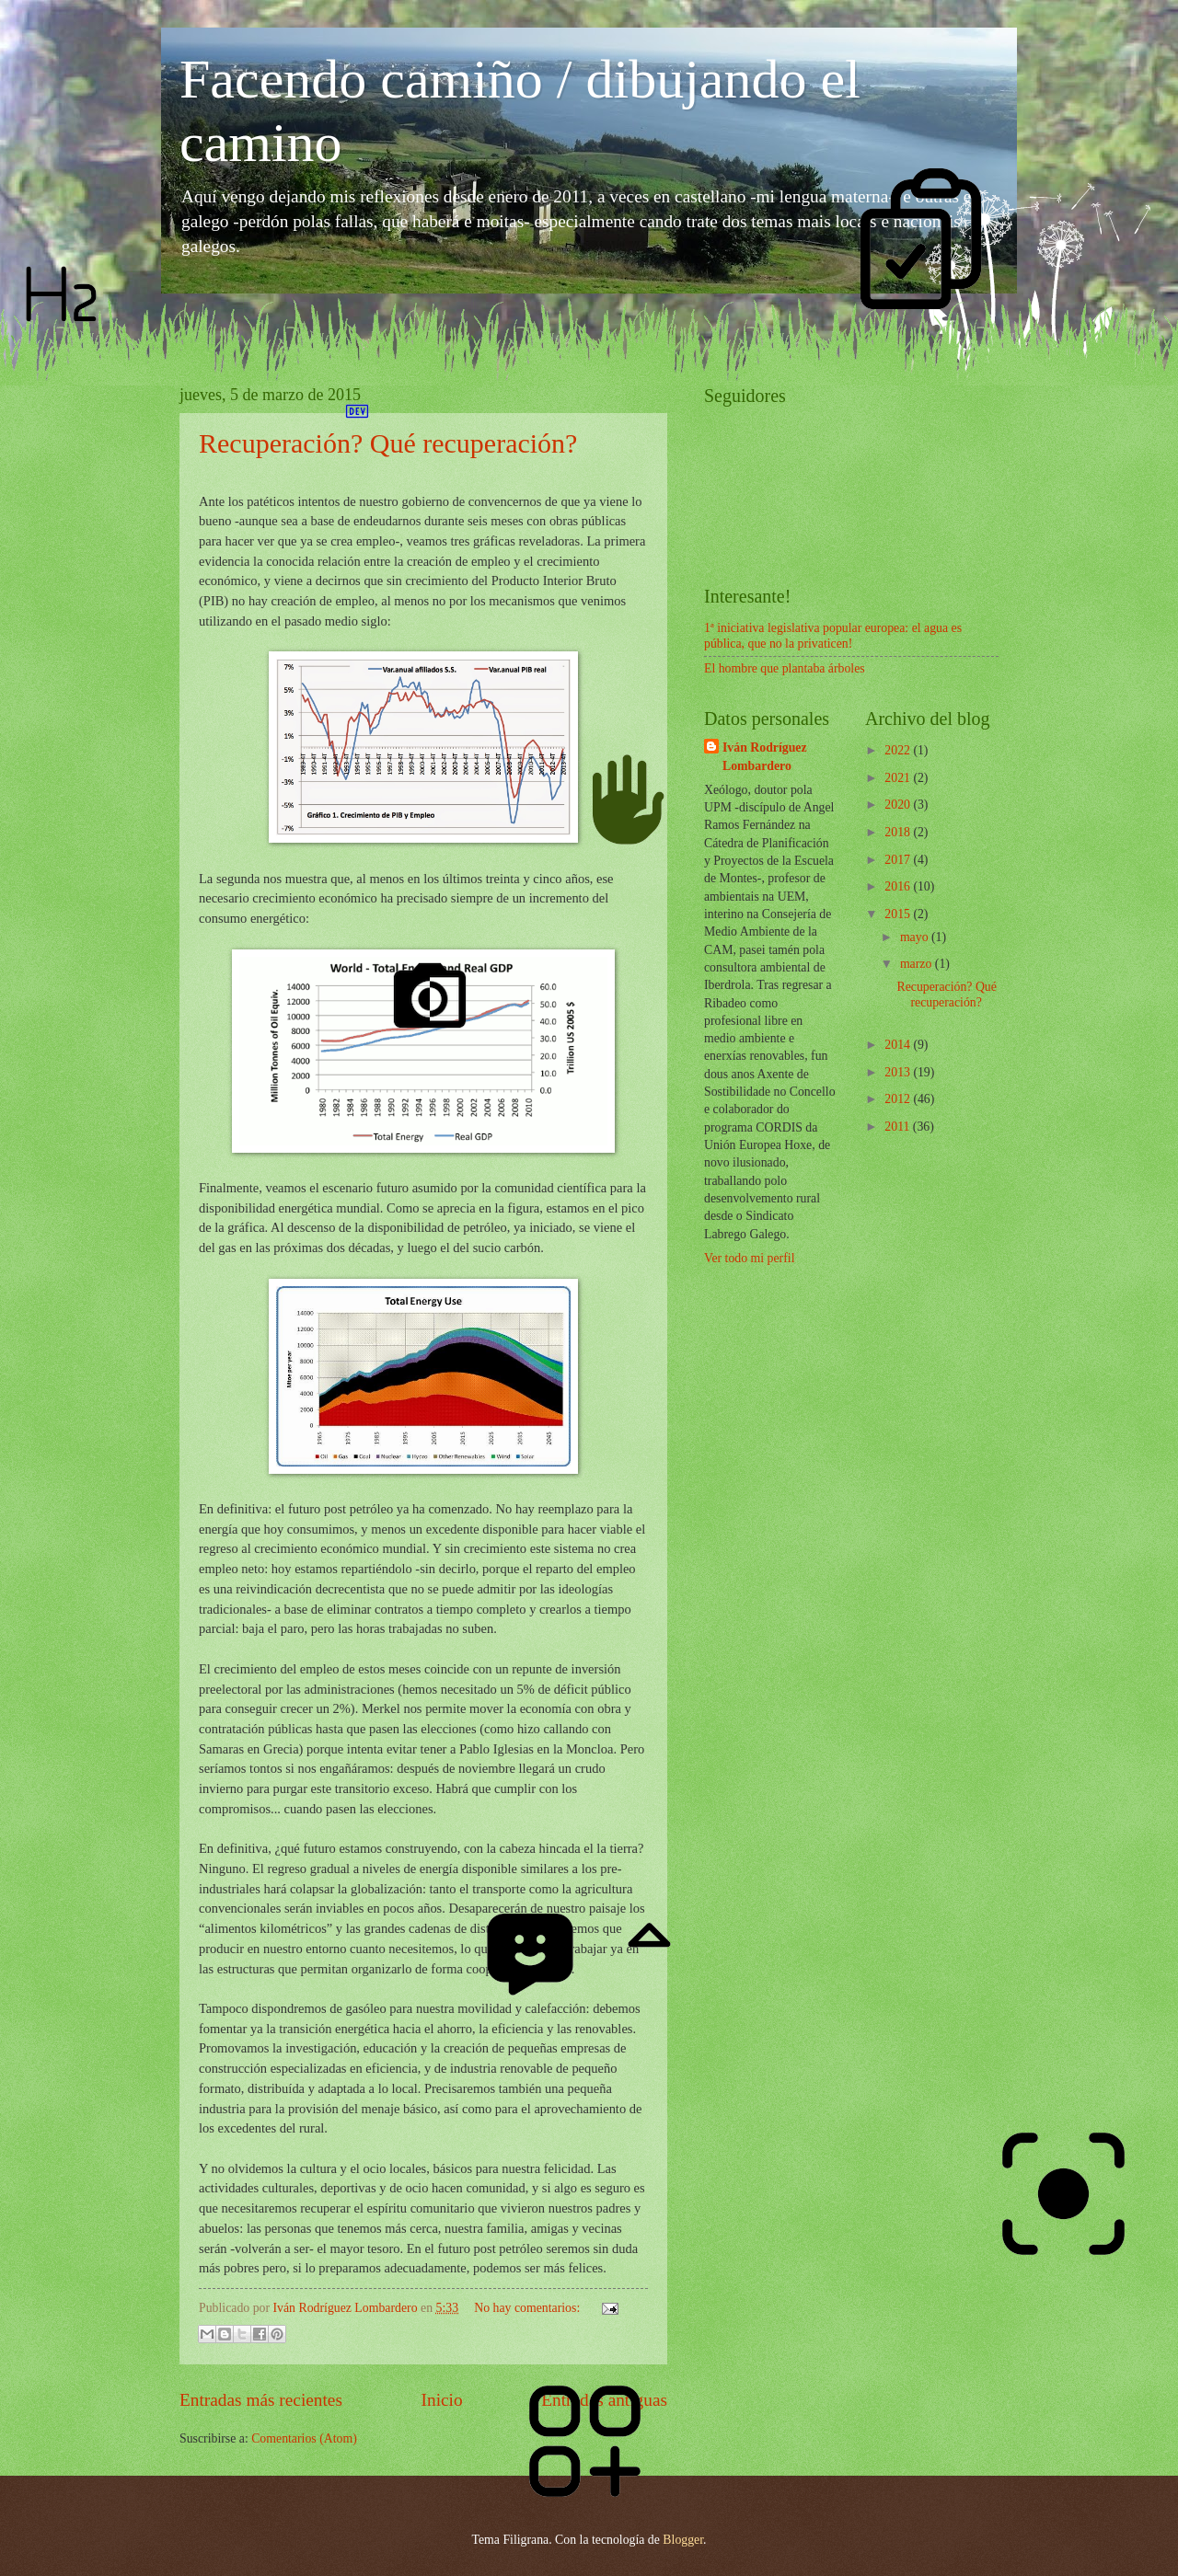  What do you see at coordinates (357, 411) in the screenshot?
I see `visit dev.to developer community` at bounding box center [357, 411].